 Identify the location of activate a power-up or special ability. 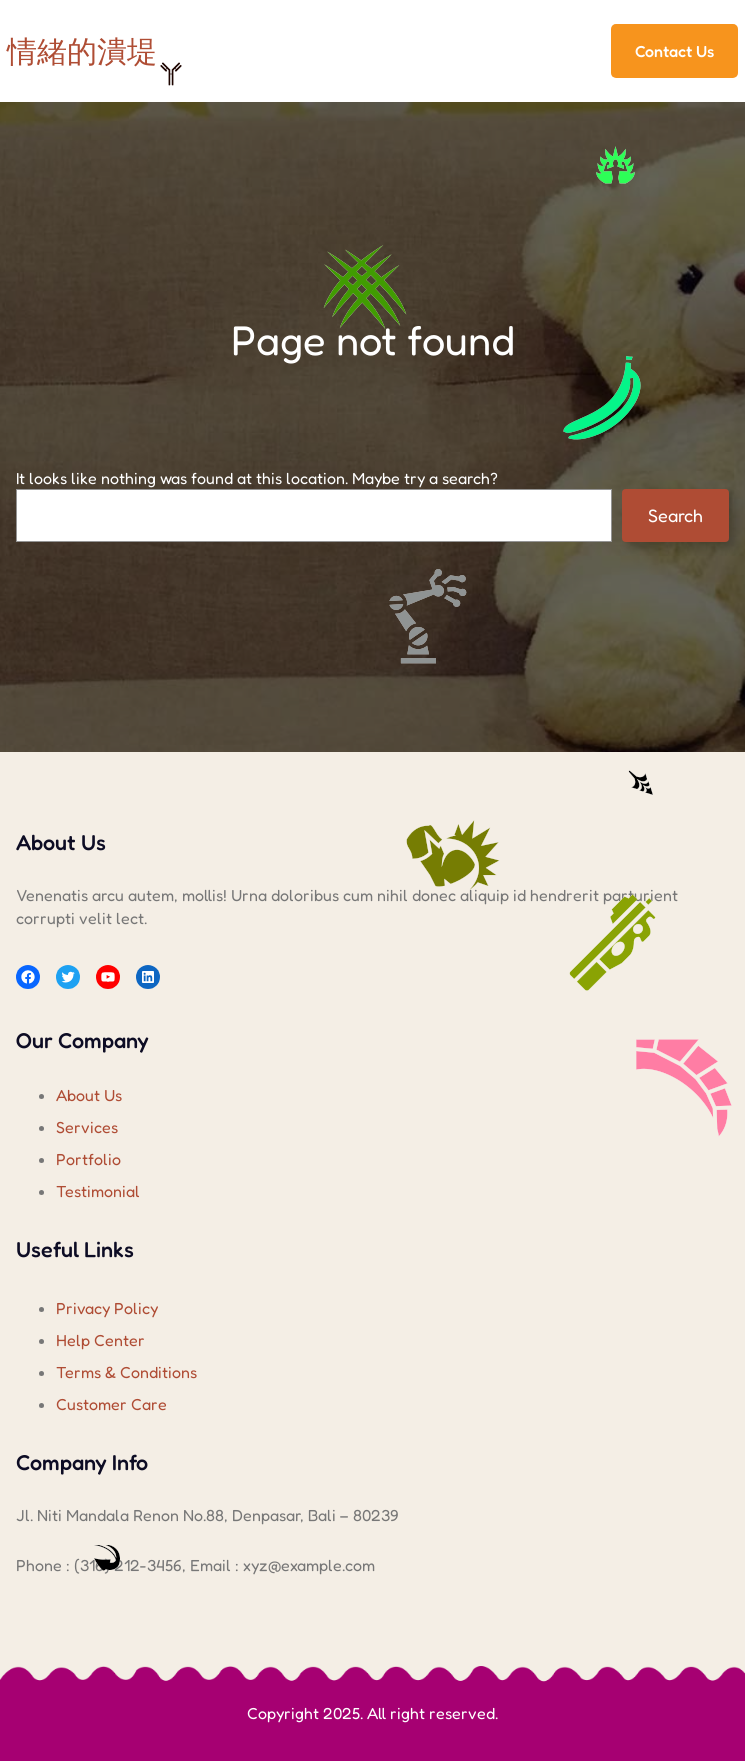
(615, 164).